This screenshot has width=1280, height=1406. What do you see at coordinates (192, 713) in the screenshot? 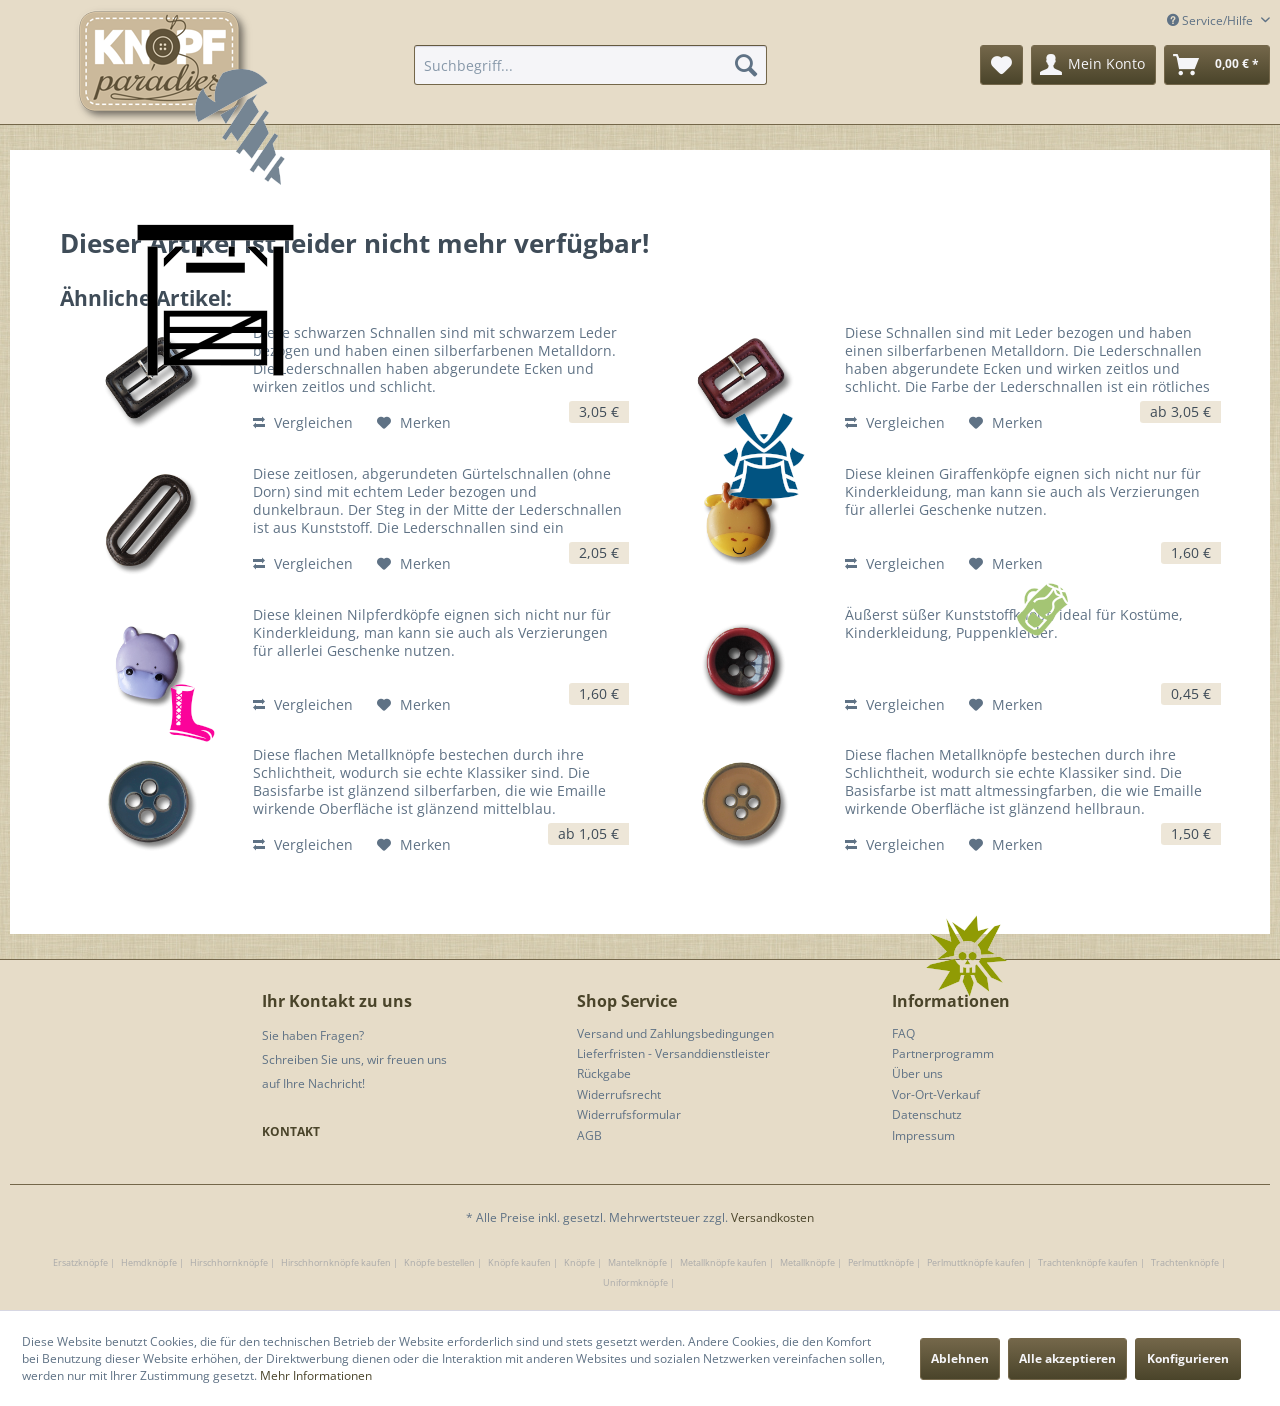
I see `select footwear or boot equipment` at bounding box center [192, 713].